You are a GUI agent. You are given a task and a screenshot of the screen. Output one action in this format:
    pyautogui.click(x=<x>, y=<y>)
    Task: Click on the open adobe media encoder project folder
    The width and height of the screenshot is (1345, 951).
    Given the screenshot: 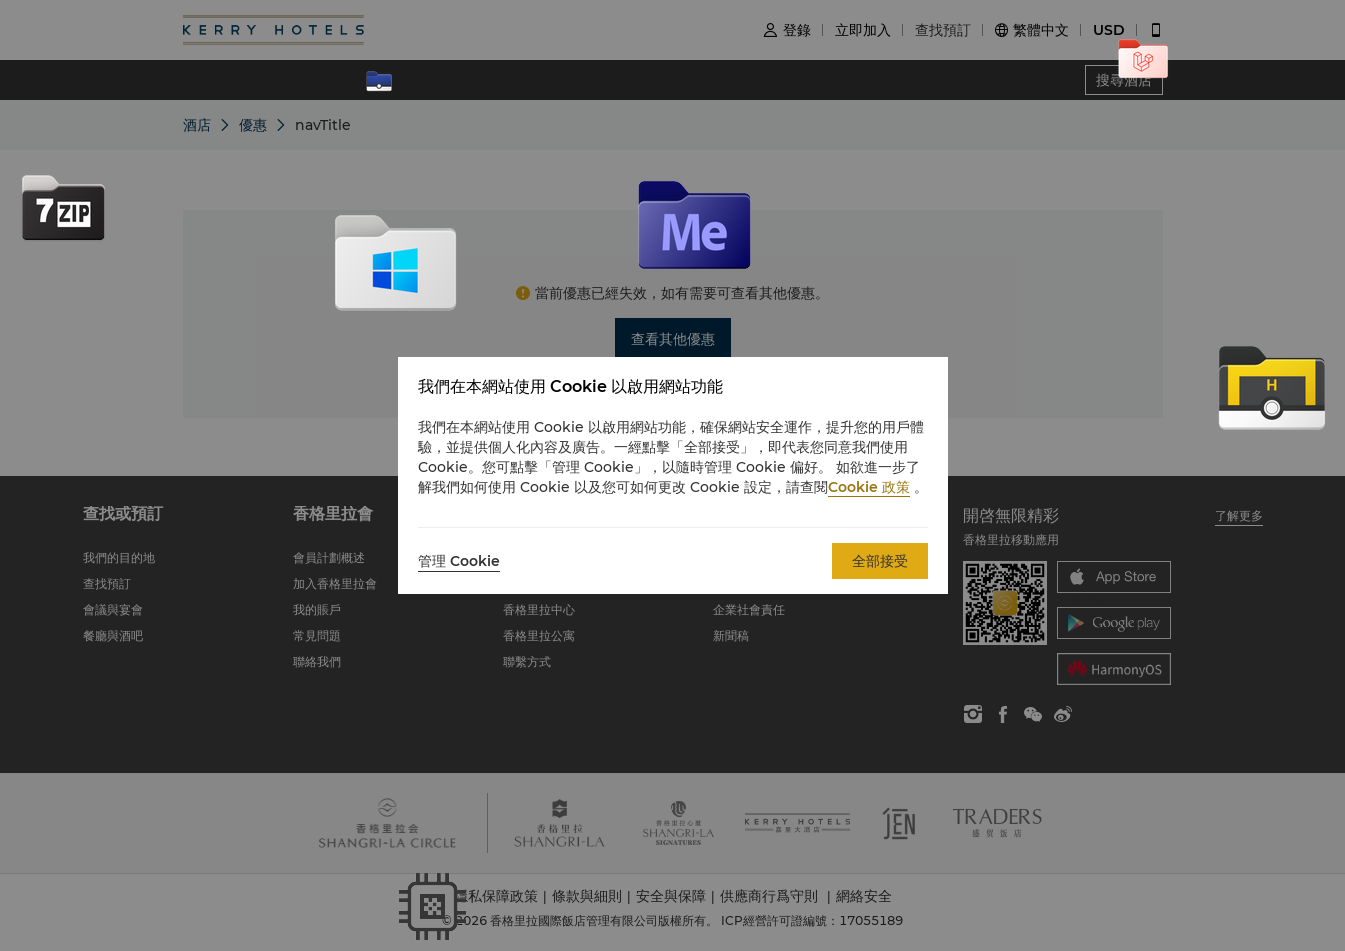 What is the action you would take?
    pyautogui.click(x=694, y=228)
    